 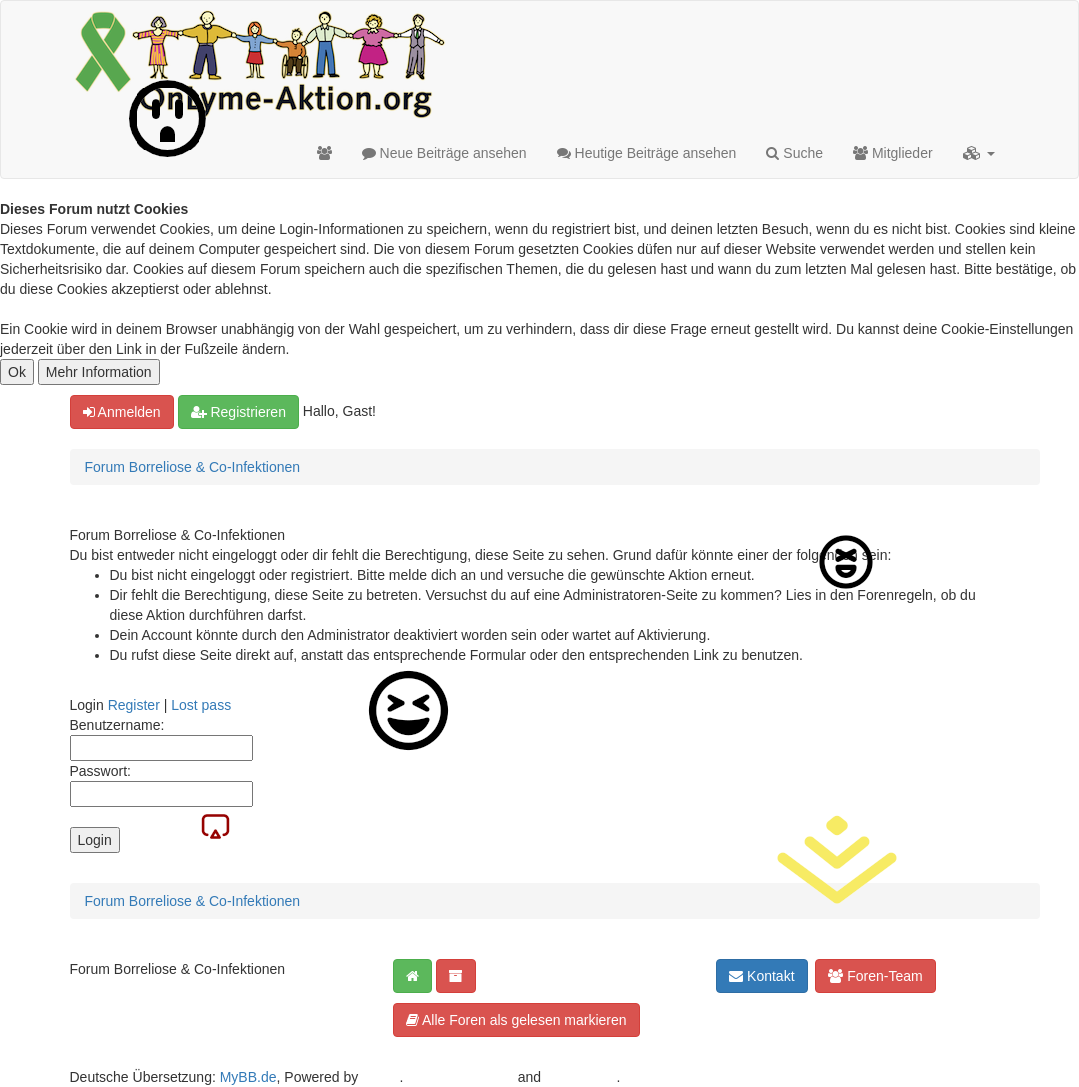 I want to click on electrical outlet or power socket indicator, so click(x=167, y=118).